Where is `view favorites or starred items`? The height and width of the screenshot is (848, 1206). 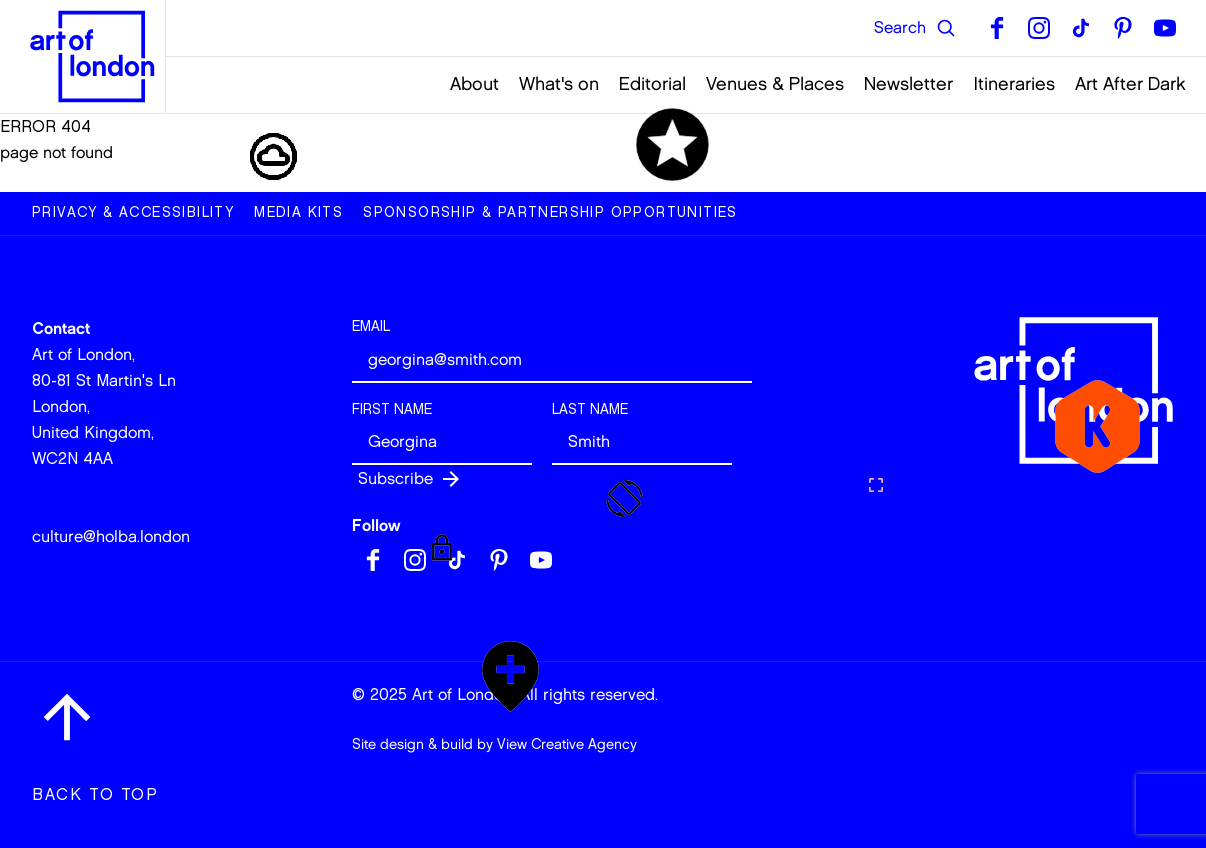 view favorites or starred items is located at coordinates (672, 144).